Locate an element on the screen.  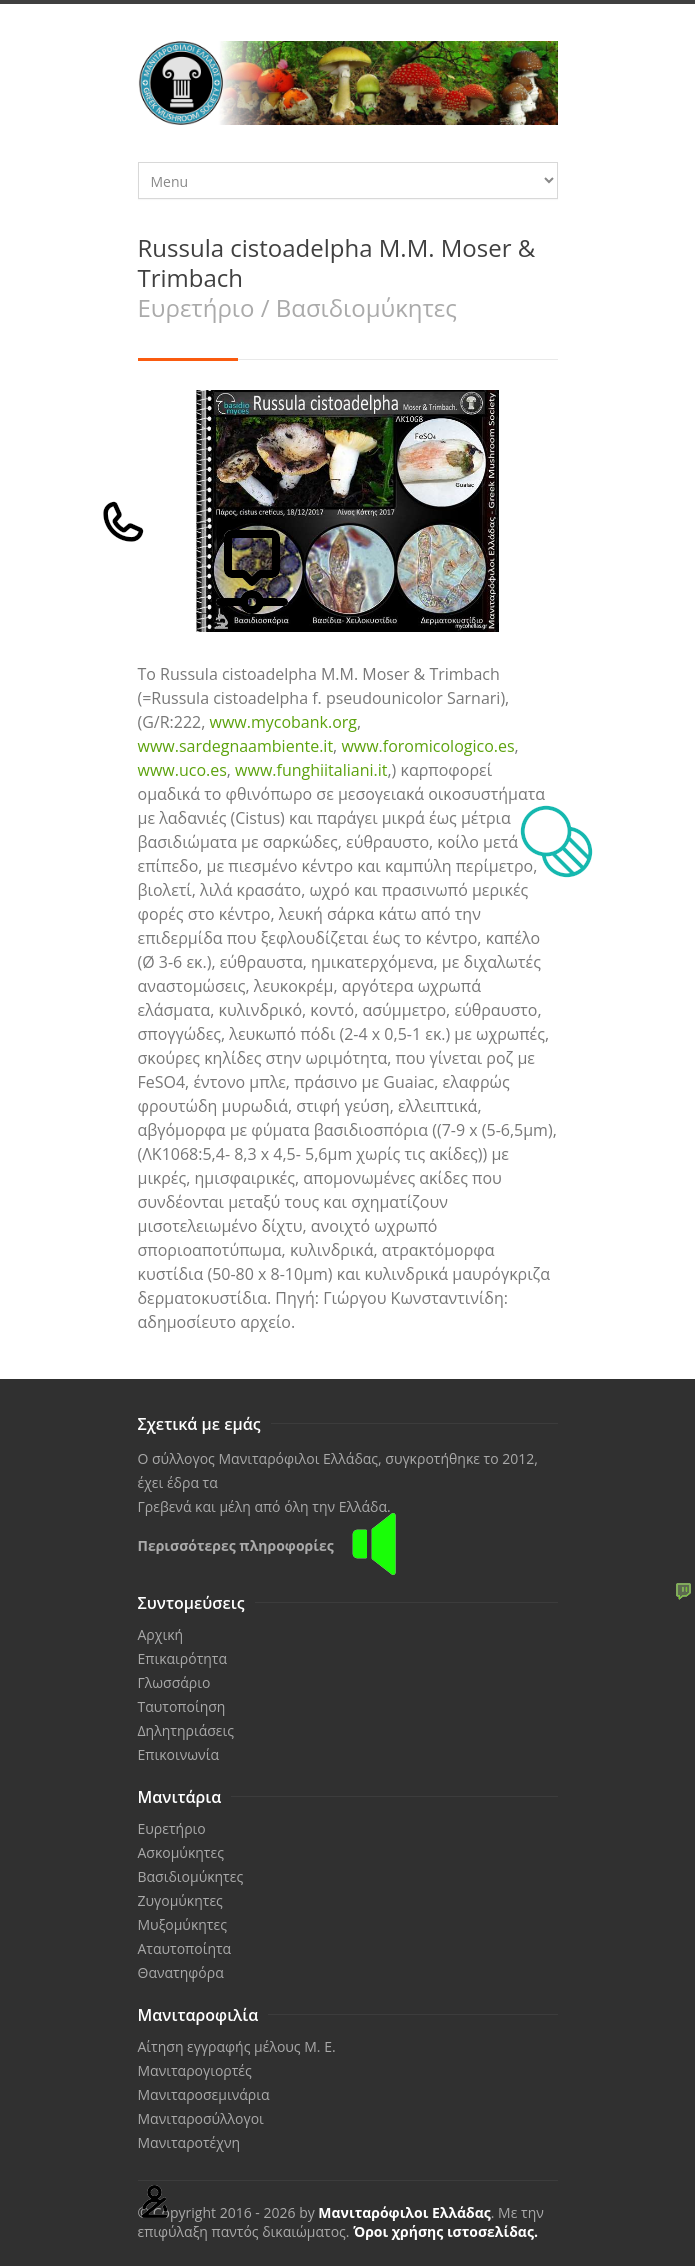
make a phone call is located at coordinates (122, 522).